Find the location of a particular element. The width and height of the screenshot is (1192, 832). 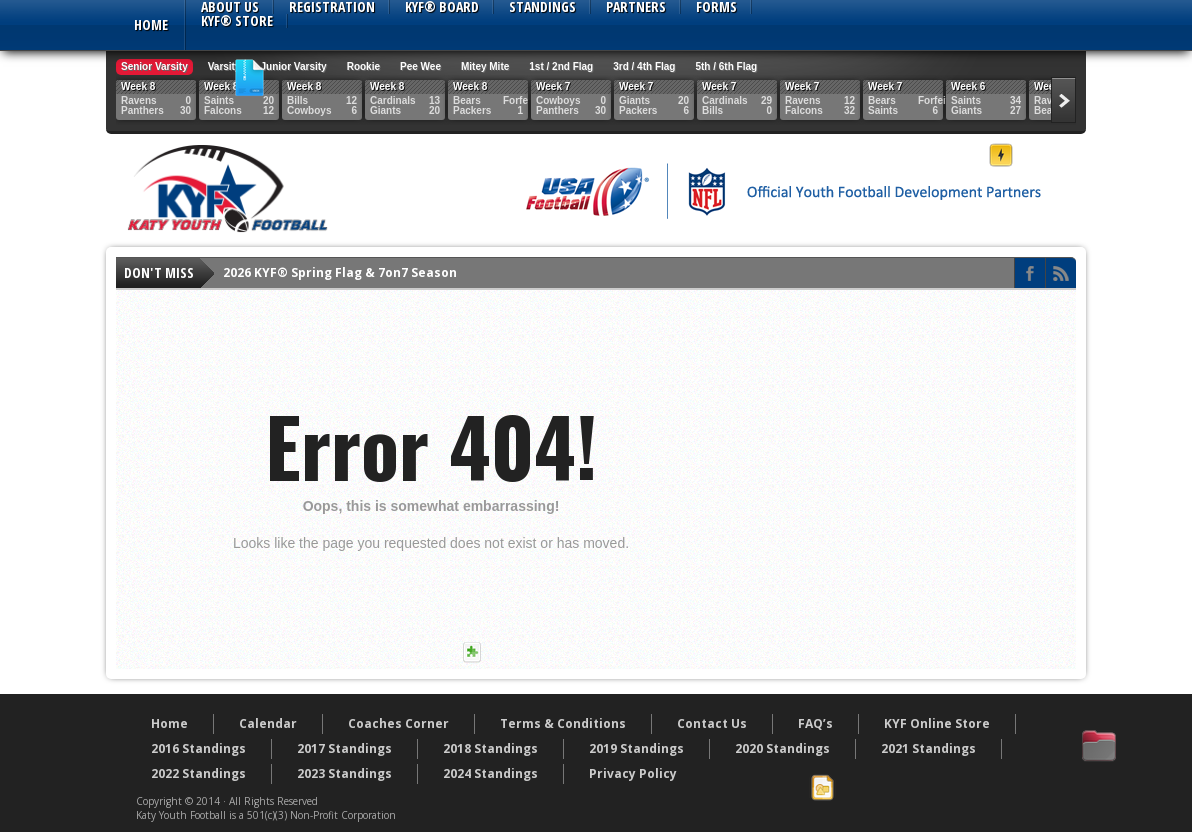

open a vector graphics document is located at coordinates (822, 787).